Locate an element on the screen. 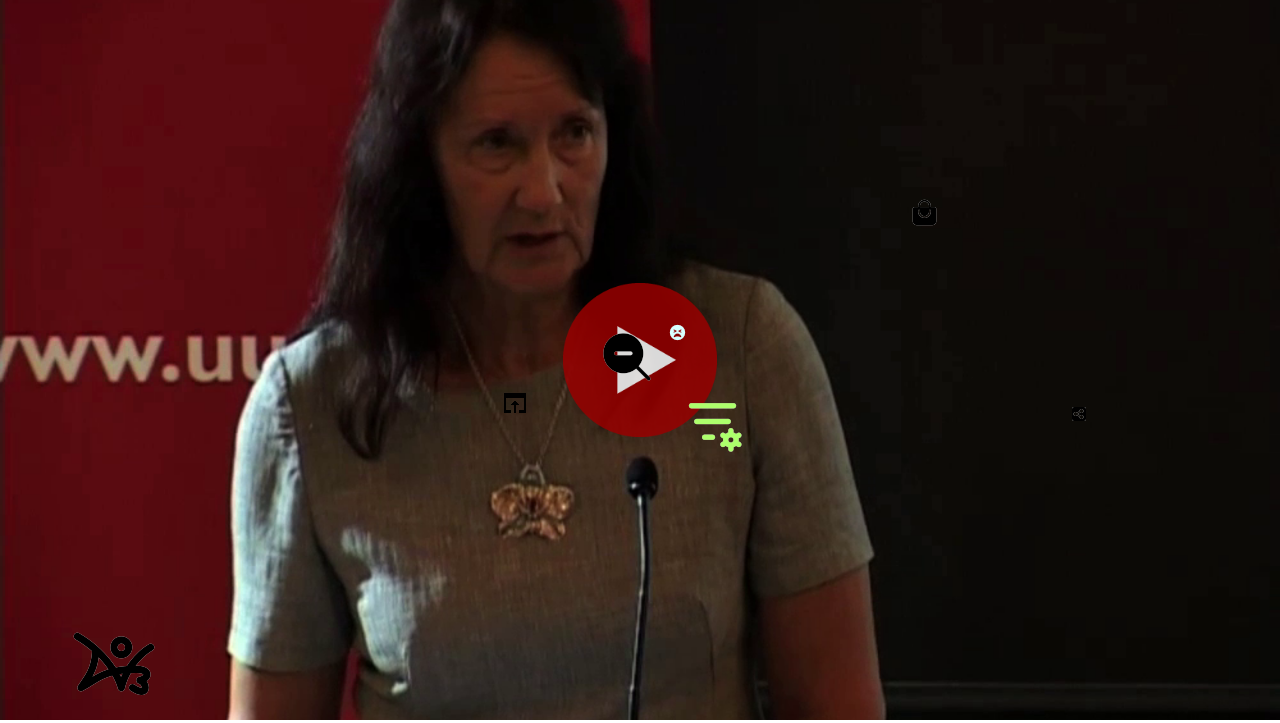 The width and height of the screenshot is (1280, 723). link to Archive of Our Own (AO3) fanfiction platform is located at coordinates (114, 662).